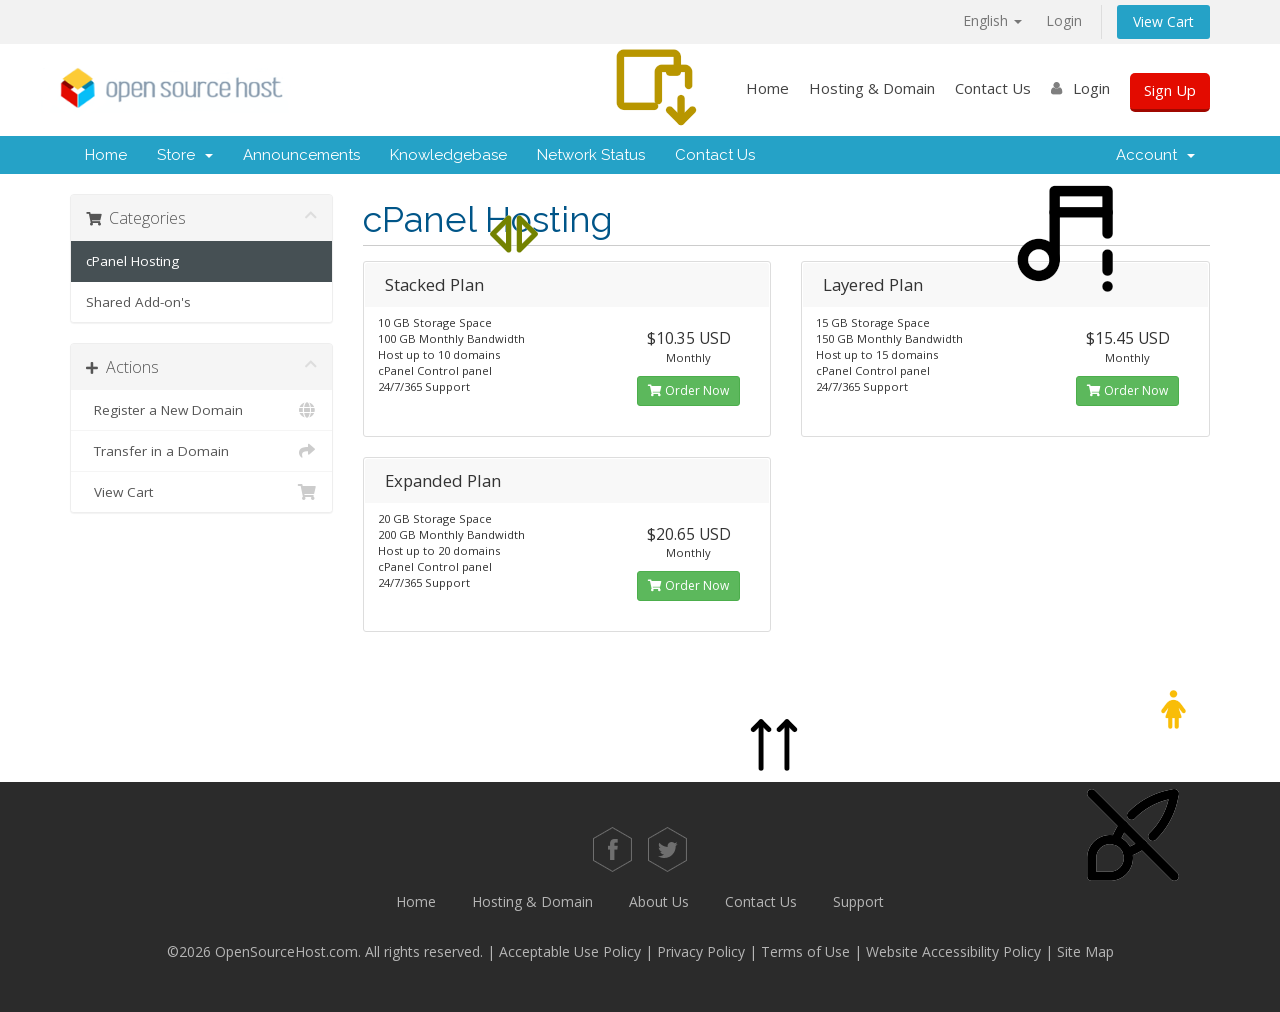 The image size is (1280, 1012). I want to click on sort items in ascending order, so click(774, 745).